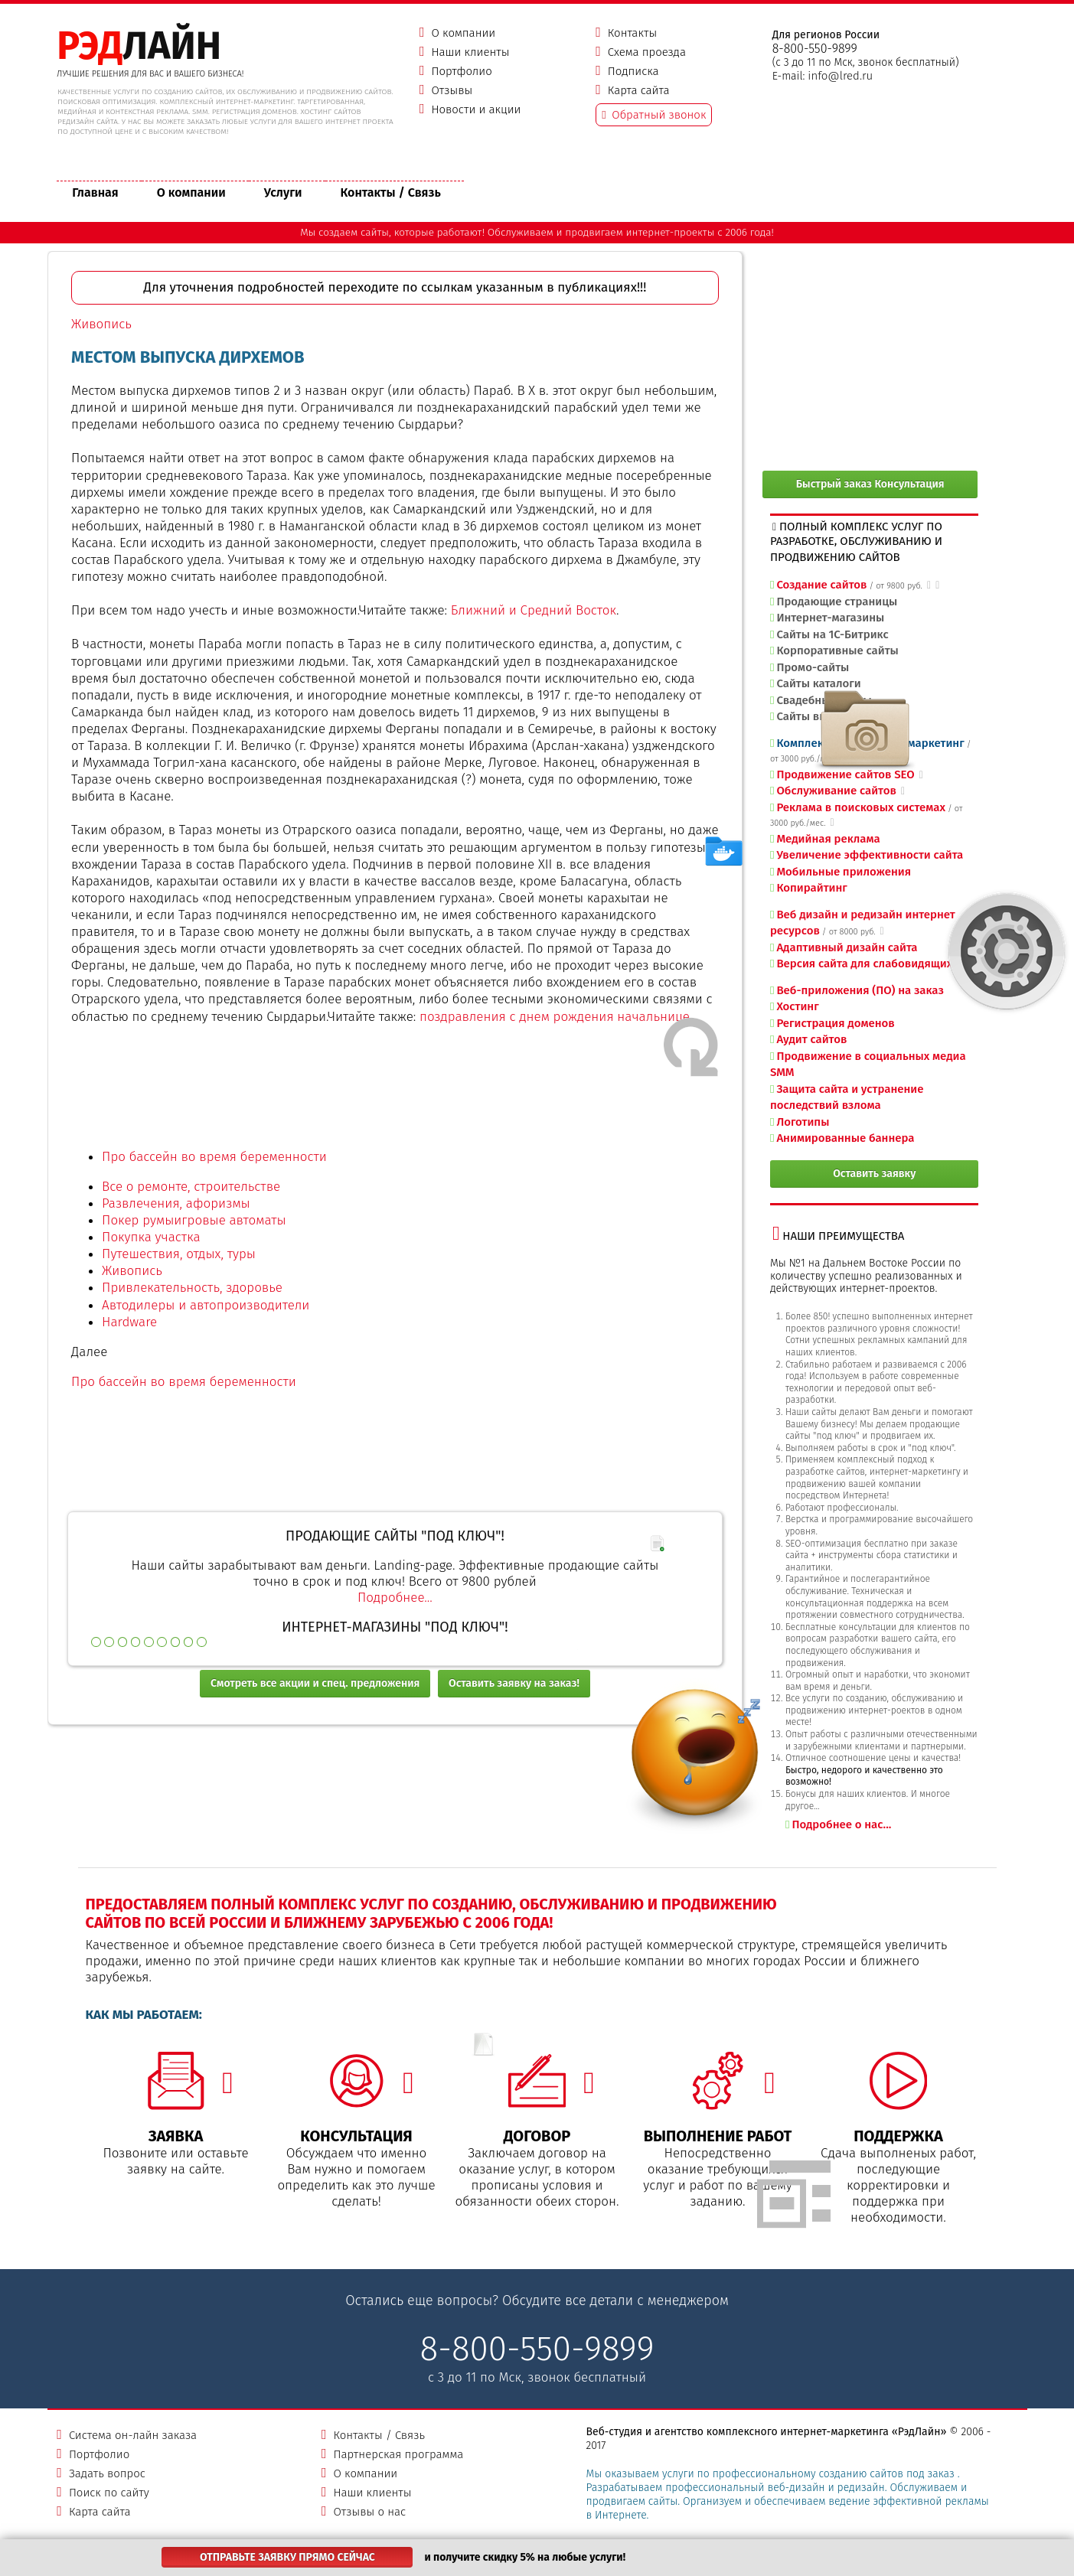 The image size is (1074, 2576). Describe the element at coordinates (723, 852) in the screenshot. I see `open folder containing docker projects` at that location.